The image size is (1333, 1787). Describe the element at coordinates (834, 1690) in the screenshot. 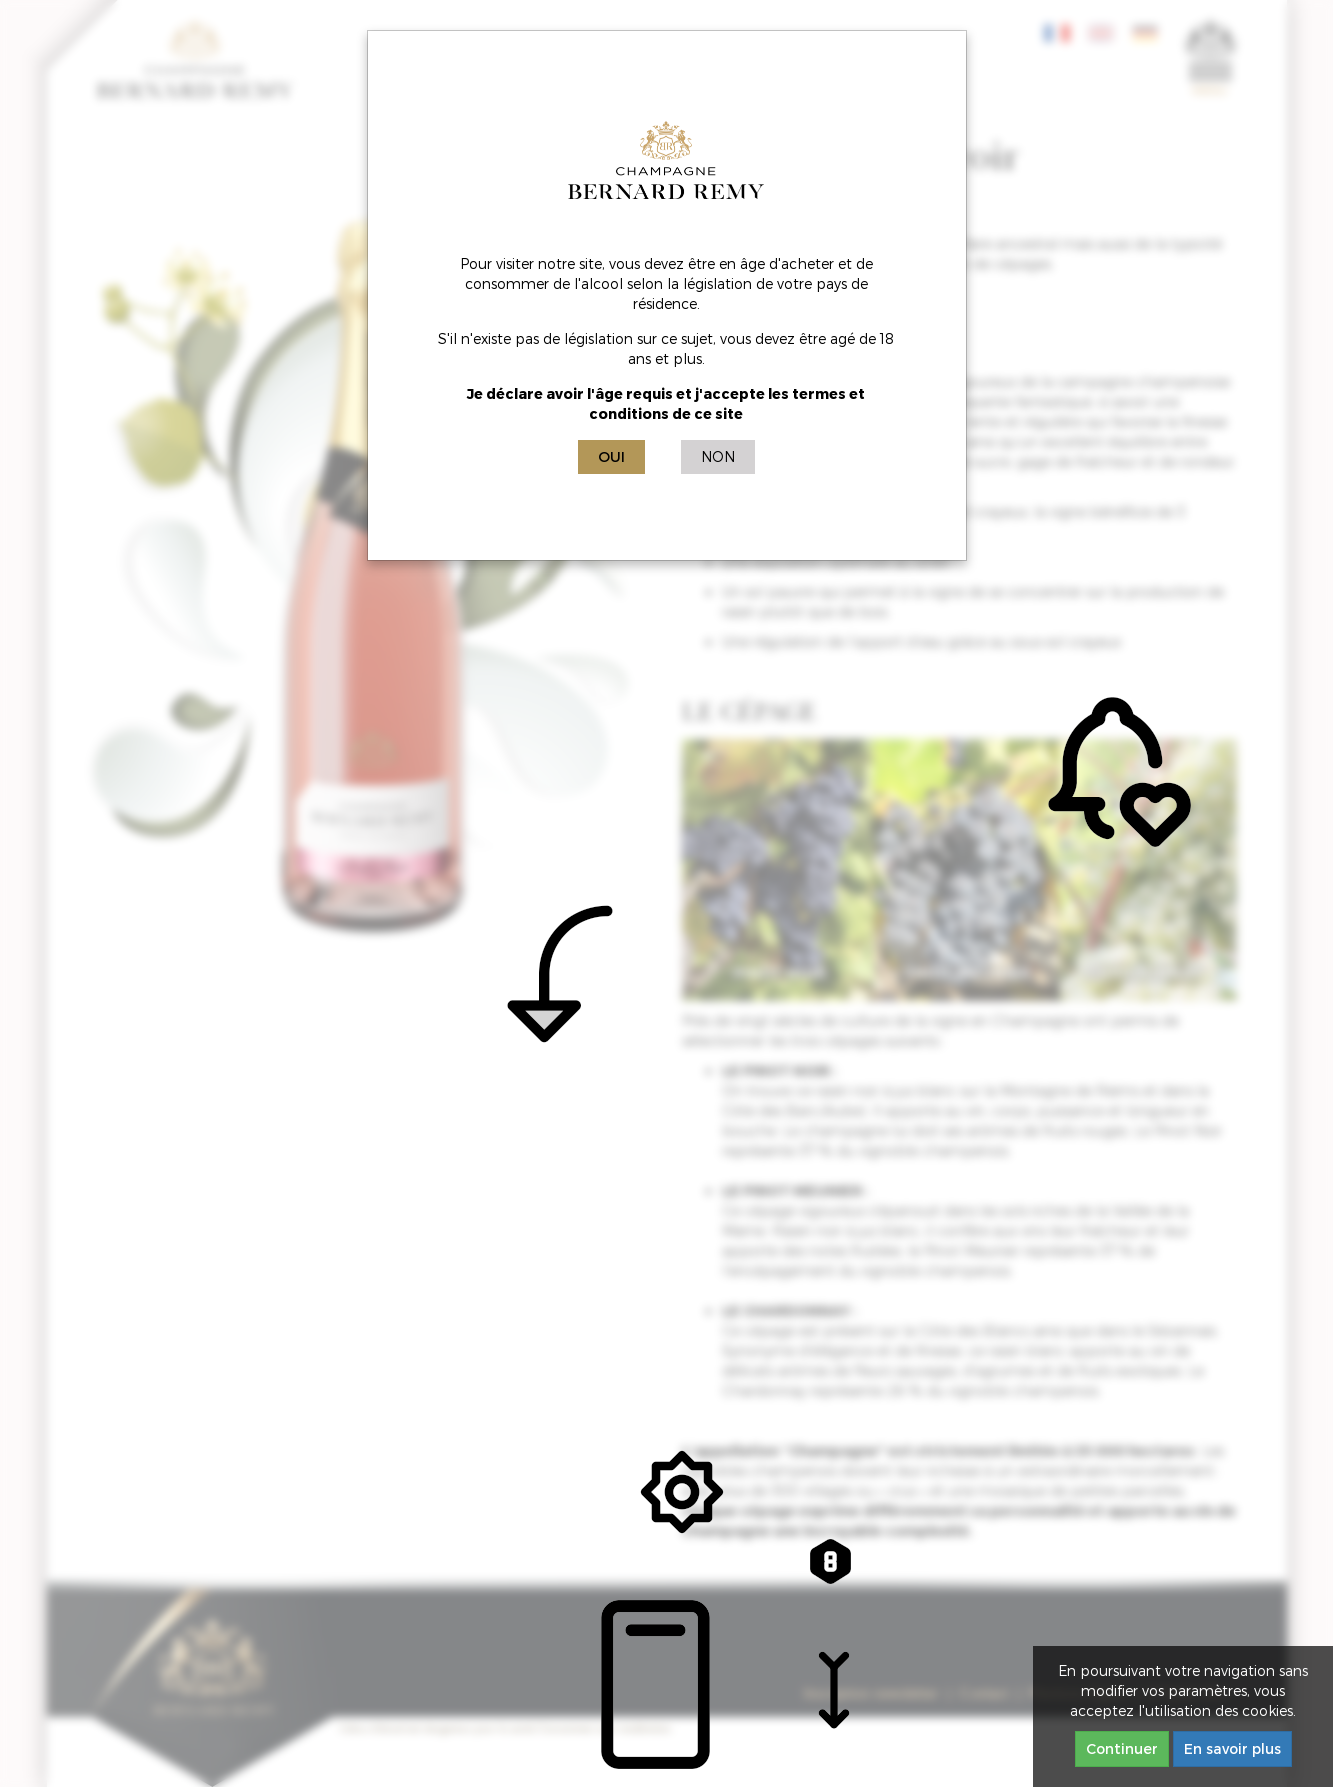

I see `scroll down to view more content` at that location.